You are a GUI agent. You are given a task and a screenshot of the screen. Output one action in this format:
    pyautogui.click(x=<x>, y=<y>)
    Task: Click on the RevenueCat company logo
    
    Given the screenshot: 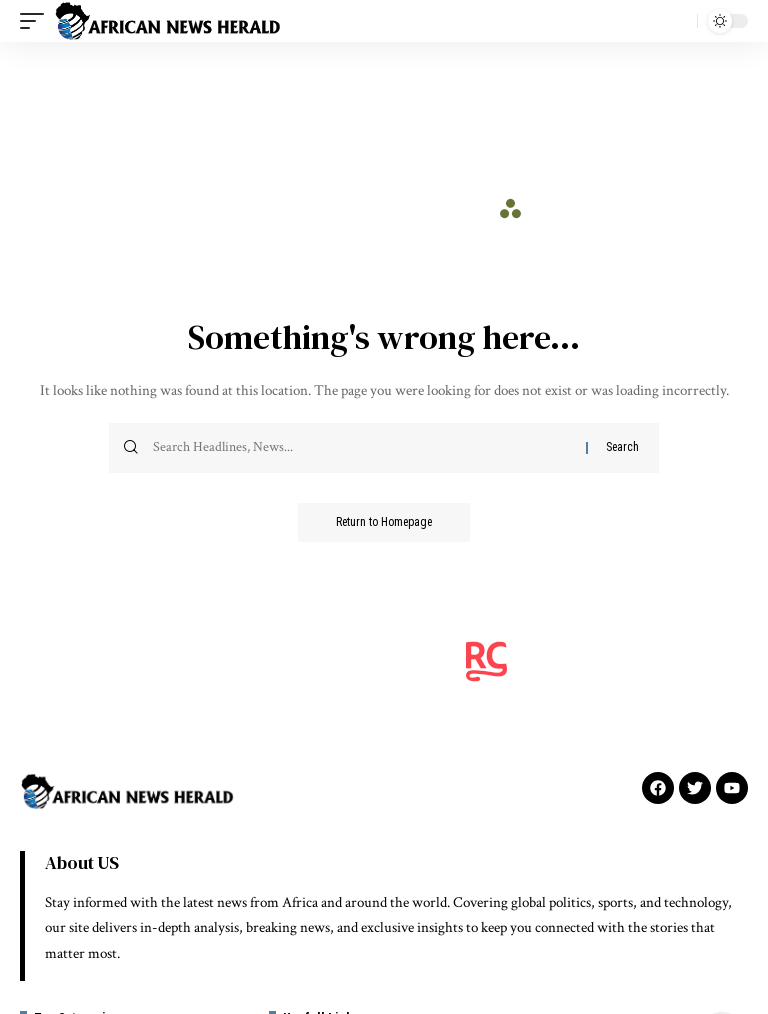 What is the action you would take?
    pyautogui.click(x=486, y=661)
    